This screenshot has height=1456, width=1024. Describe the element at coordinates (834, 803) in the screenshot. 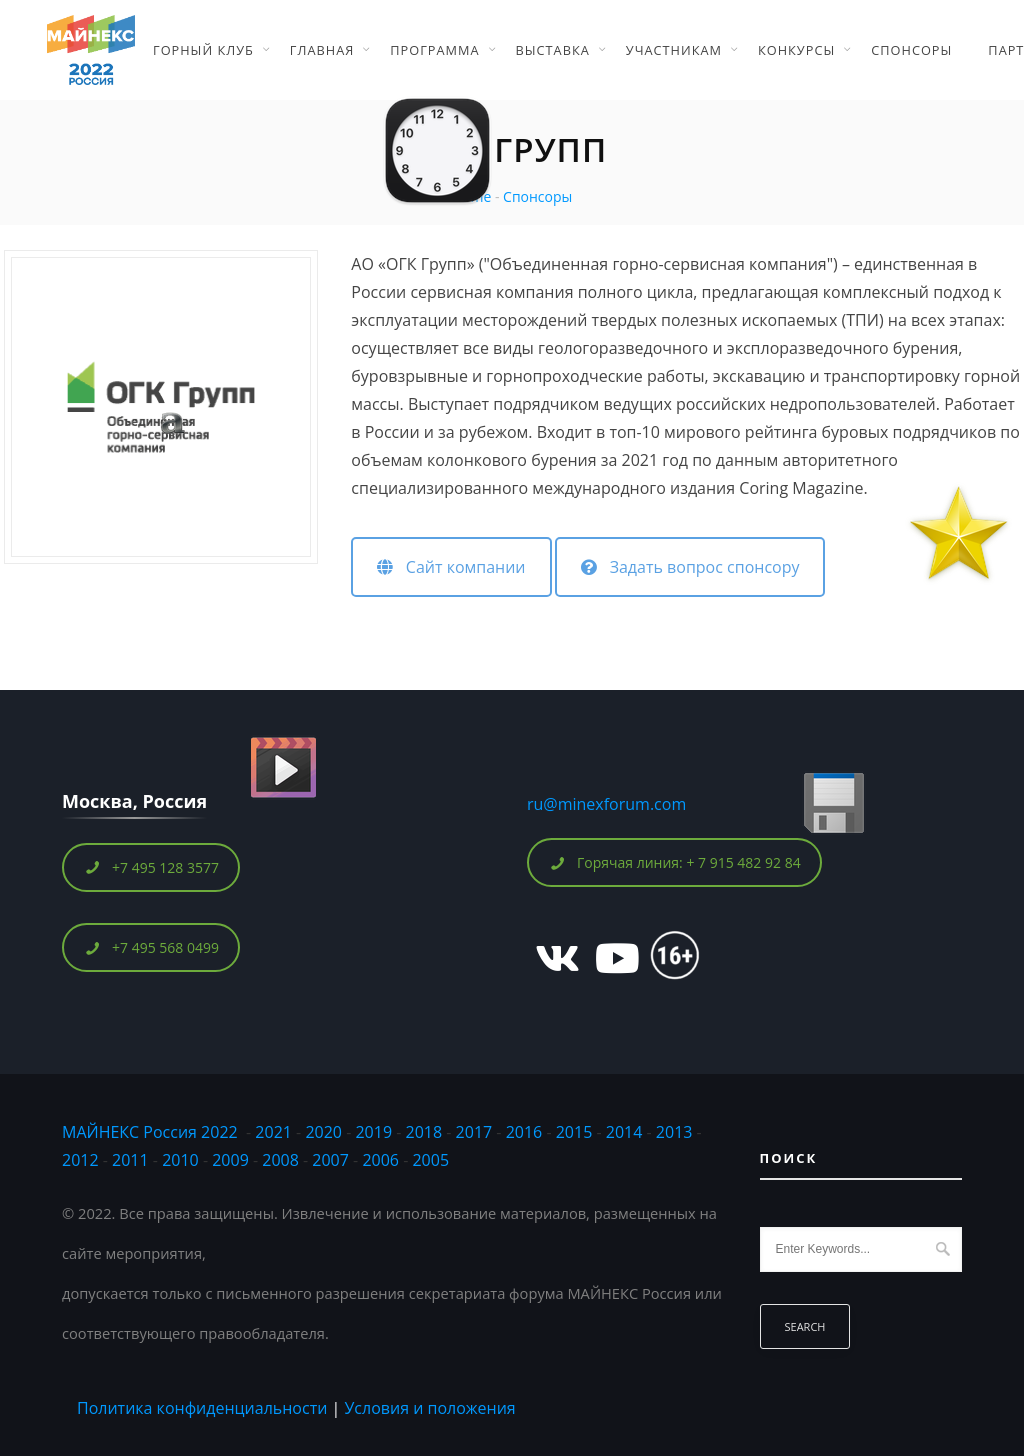

I see `save the current file or document` at that location.